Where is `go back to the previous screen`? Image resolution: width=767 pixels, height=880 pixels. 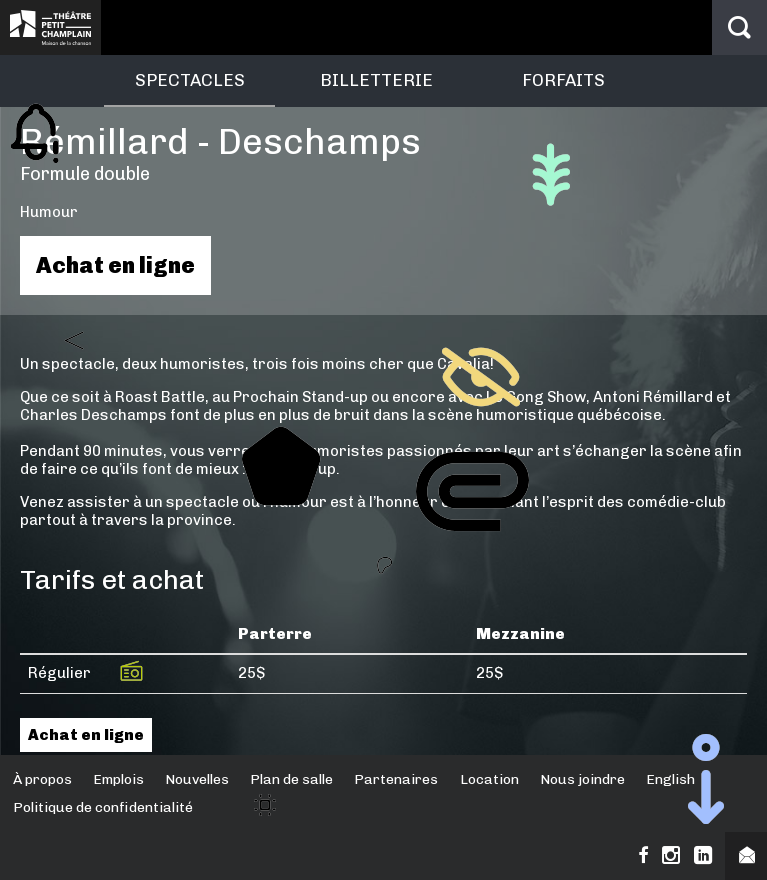
go back to the previous screen is located at coordinates (74, 340).